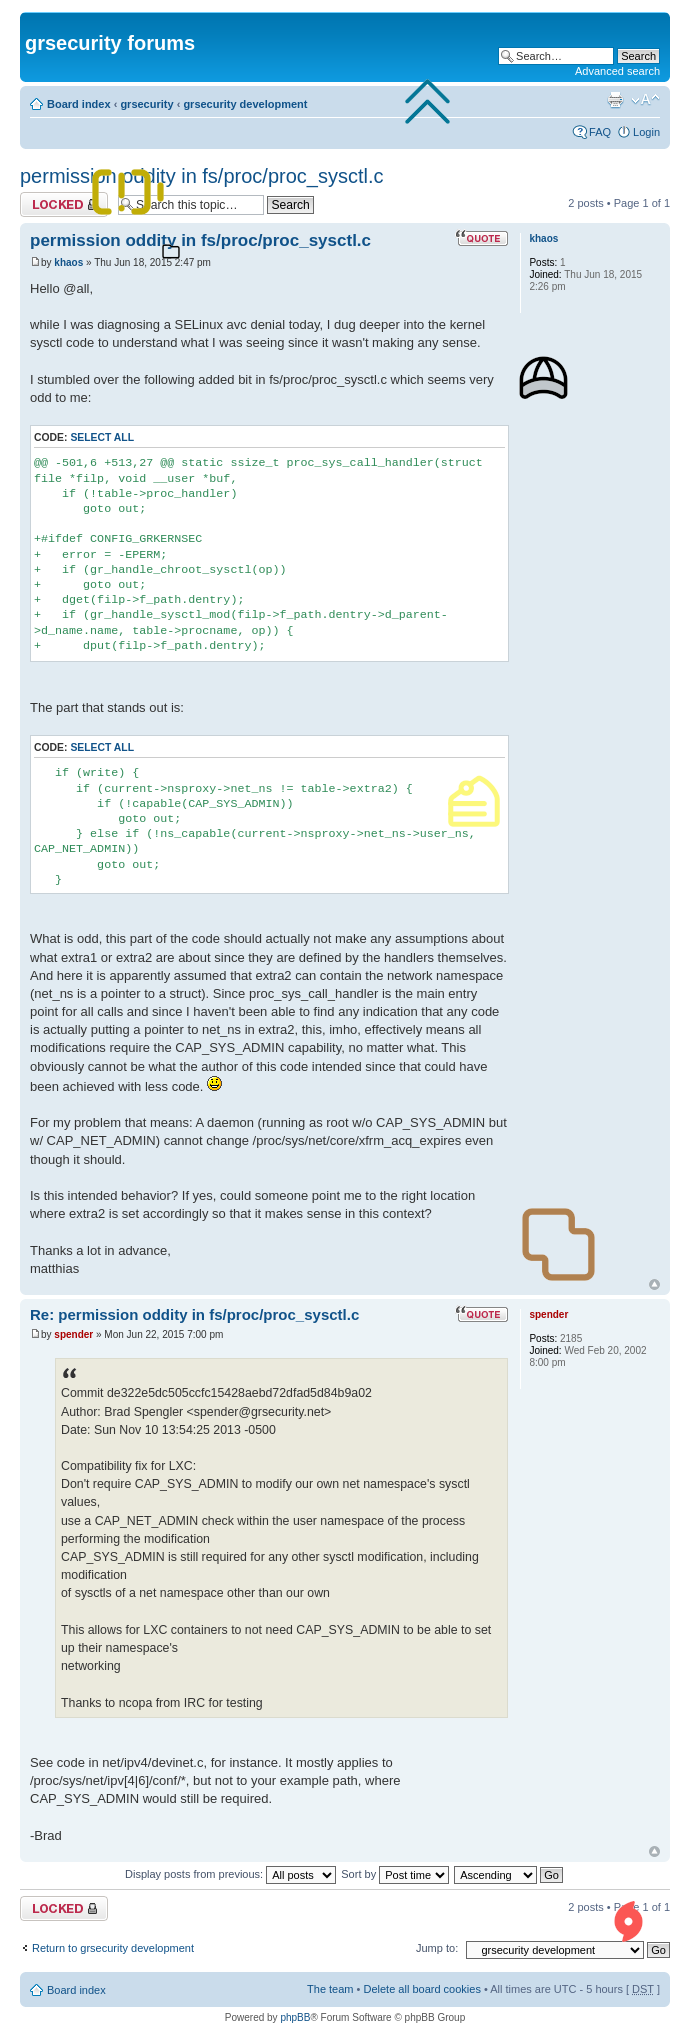 The height and width of the screenshot is (2040, 690). What do you see at coordinates (543, 380) in the screenshot?
I see `browse hats or headwear options` at bounding box center [543, 380].